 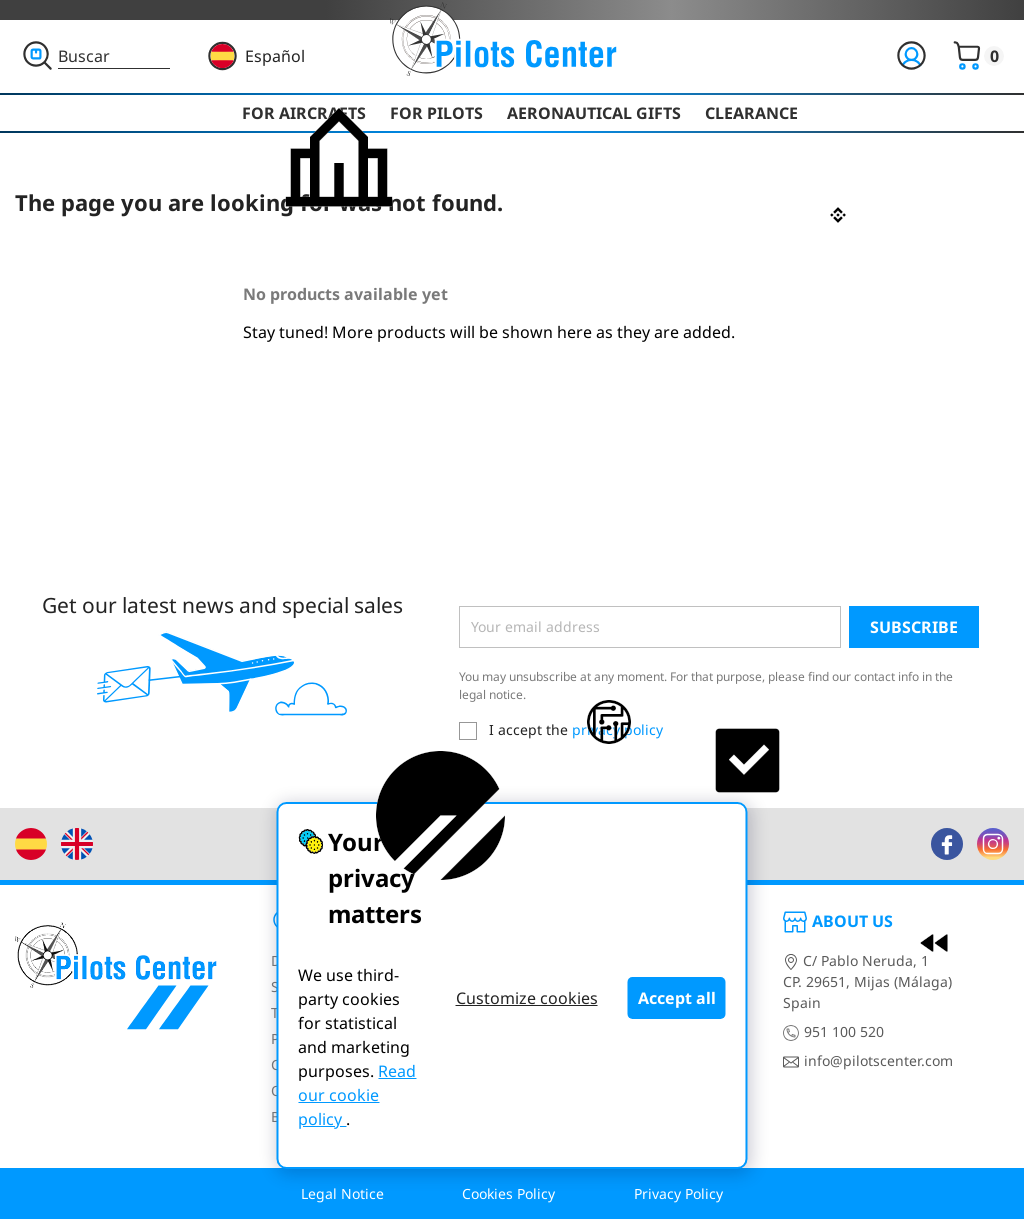 What do you see at coordinates (747, 760) in the screenshot?
I see `indicates a selected or completed item` at bounding box center [747, 760].